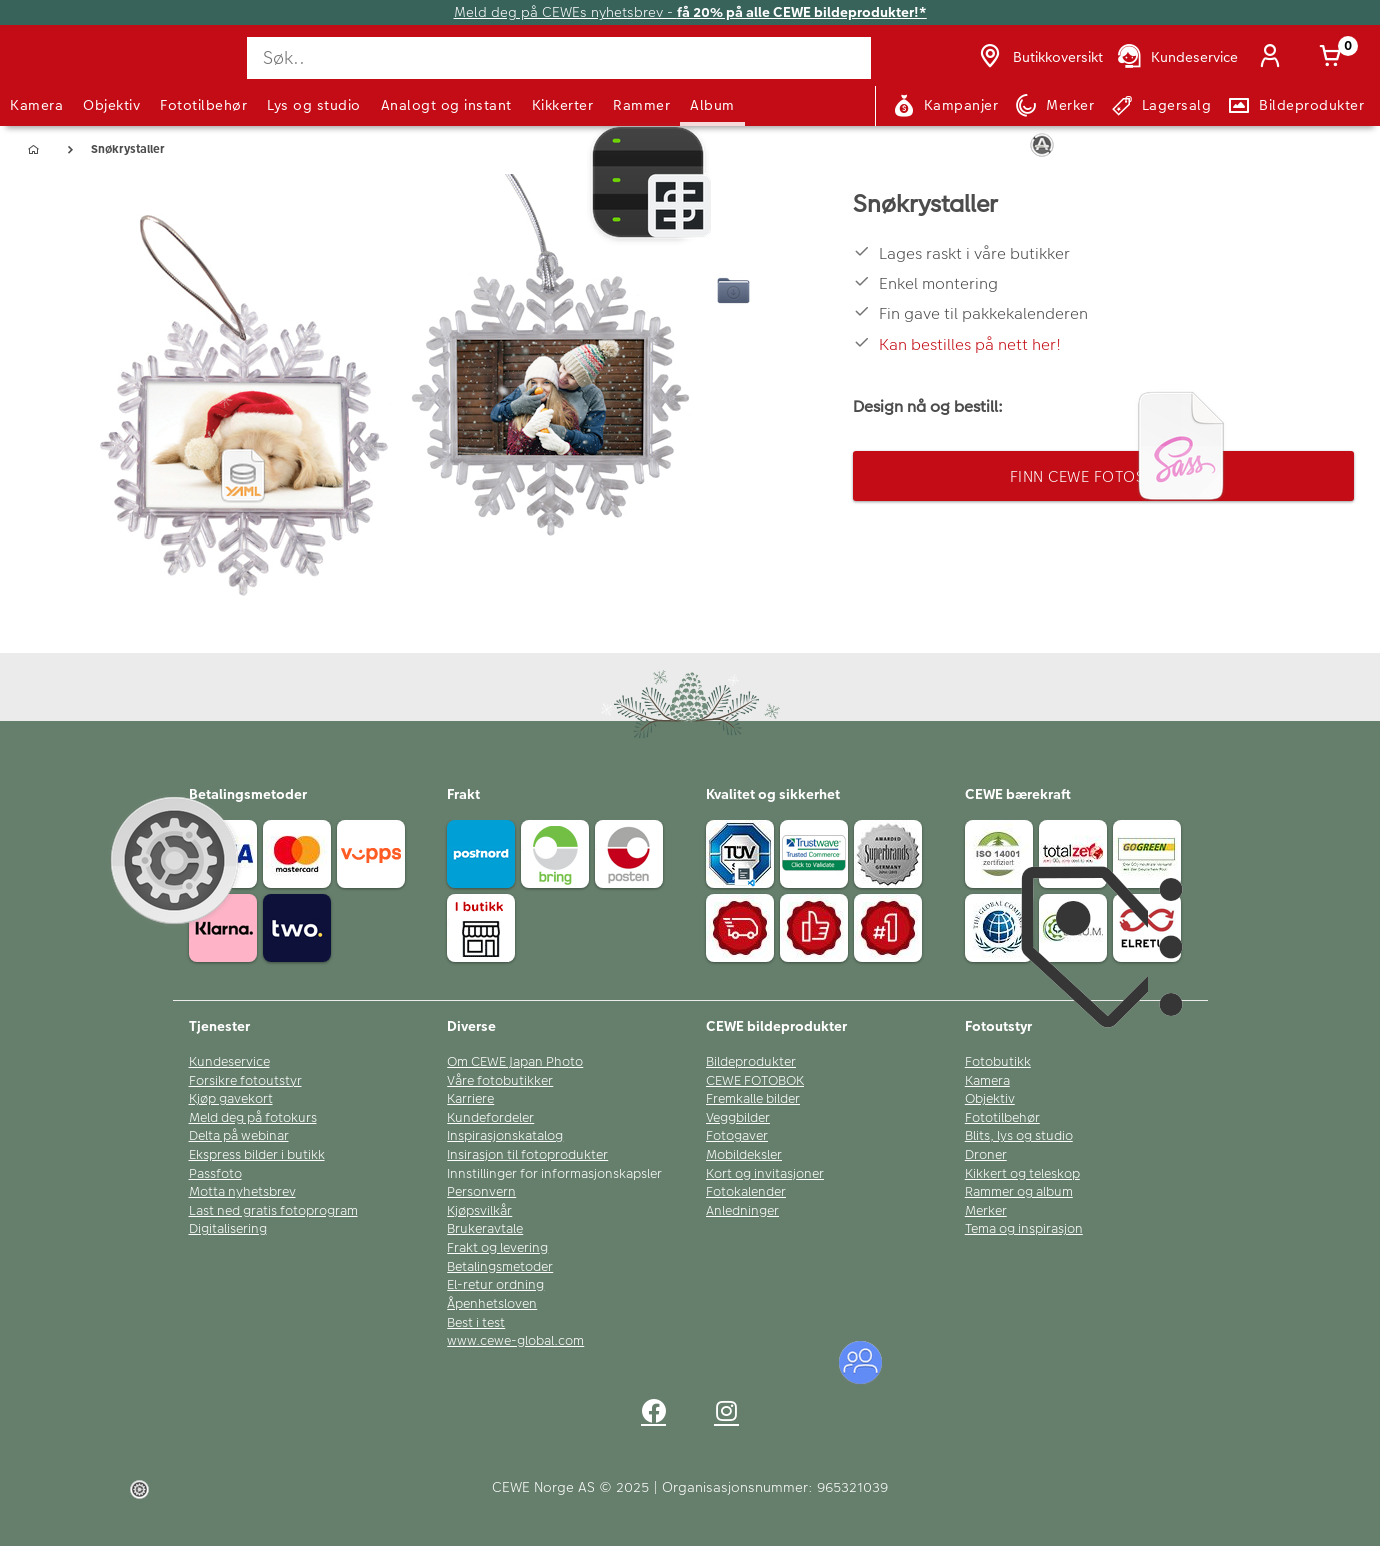 This screenshot has width=1380, height=1546. I want to click on access user account settings, so click(860, 1362).